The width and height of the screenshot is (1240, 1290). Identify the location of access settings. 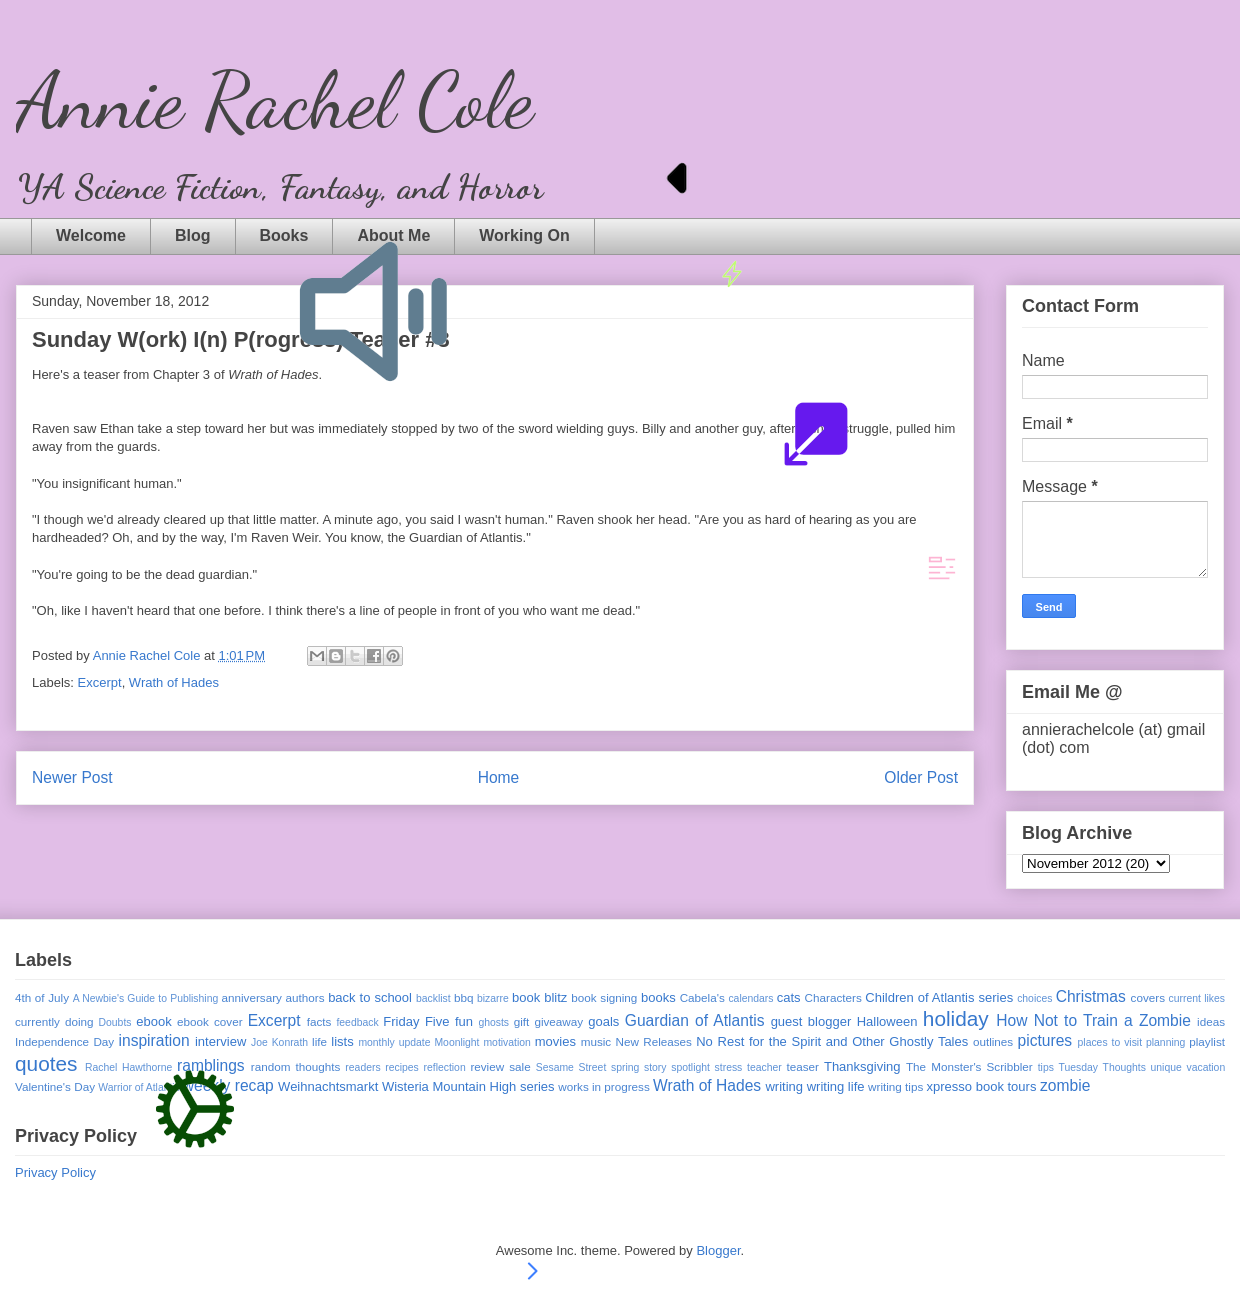
(195, 1109).